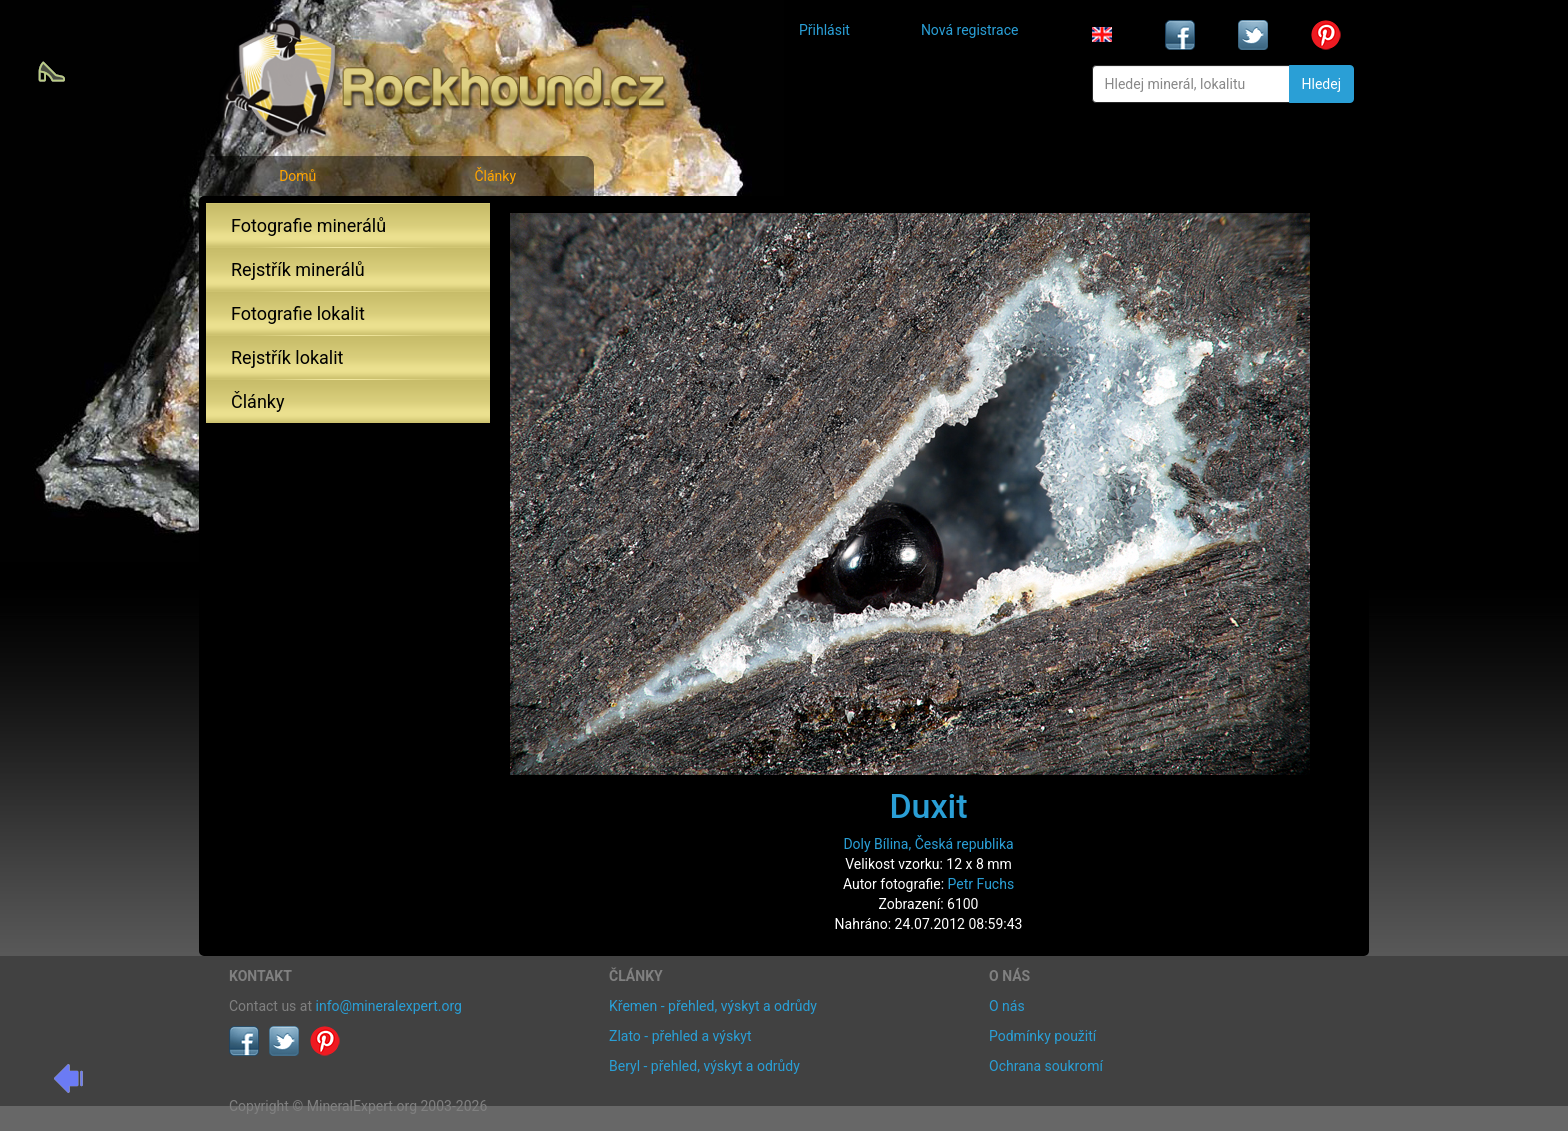  What do you see at coordinates (69, 1078) in the screenshot?
I see `go back to previous screen` at bounding box center [69, 1078].